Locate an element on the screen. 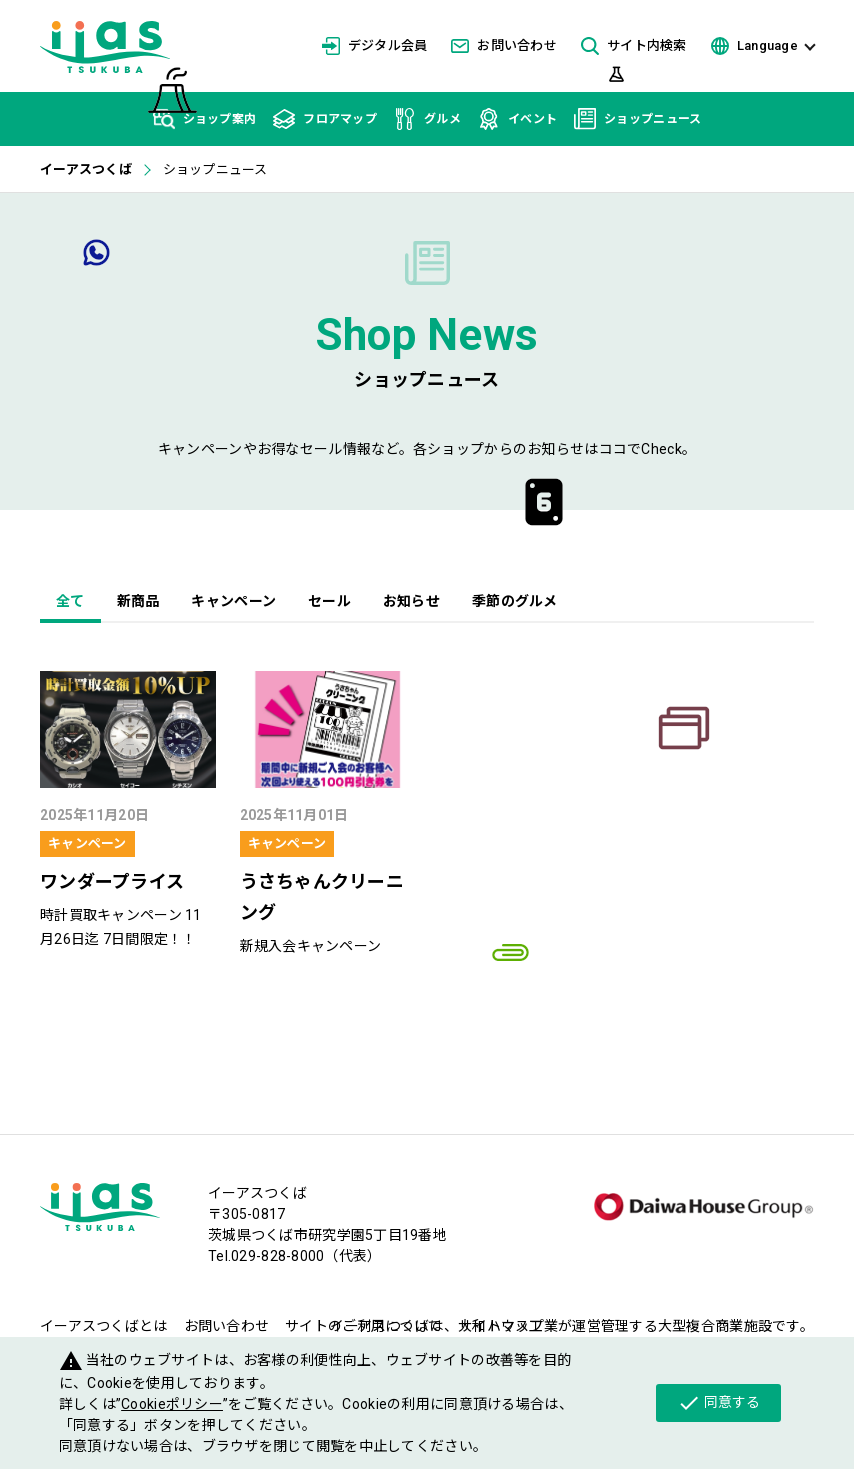 The image size is (854, 1469). access experimental or beta features is located at coordinates (616, 74).